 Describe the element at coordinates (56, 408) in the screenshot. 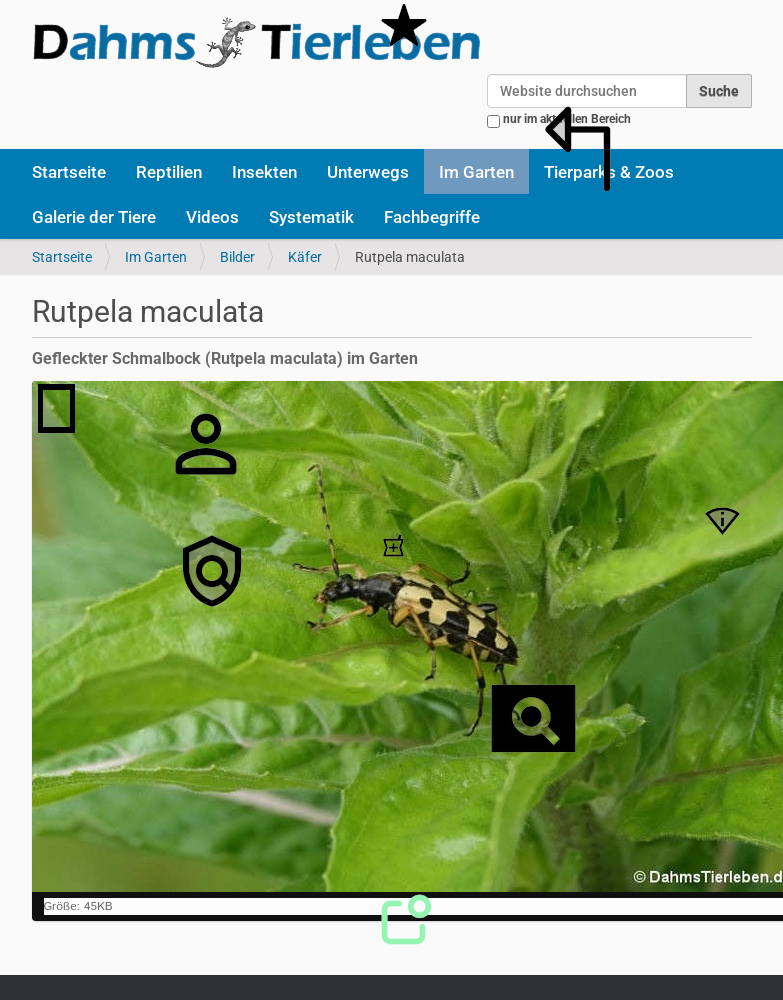

I see `crop image to portrait orientation` at that location.